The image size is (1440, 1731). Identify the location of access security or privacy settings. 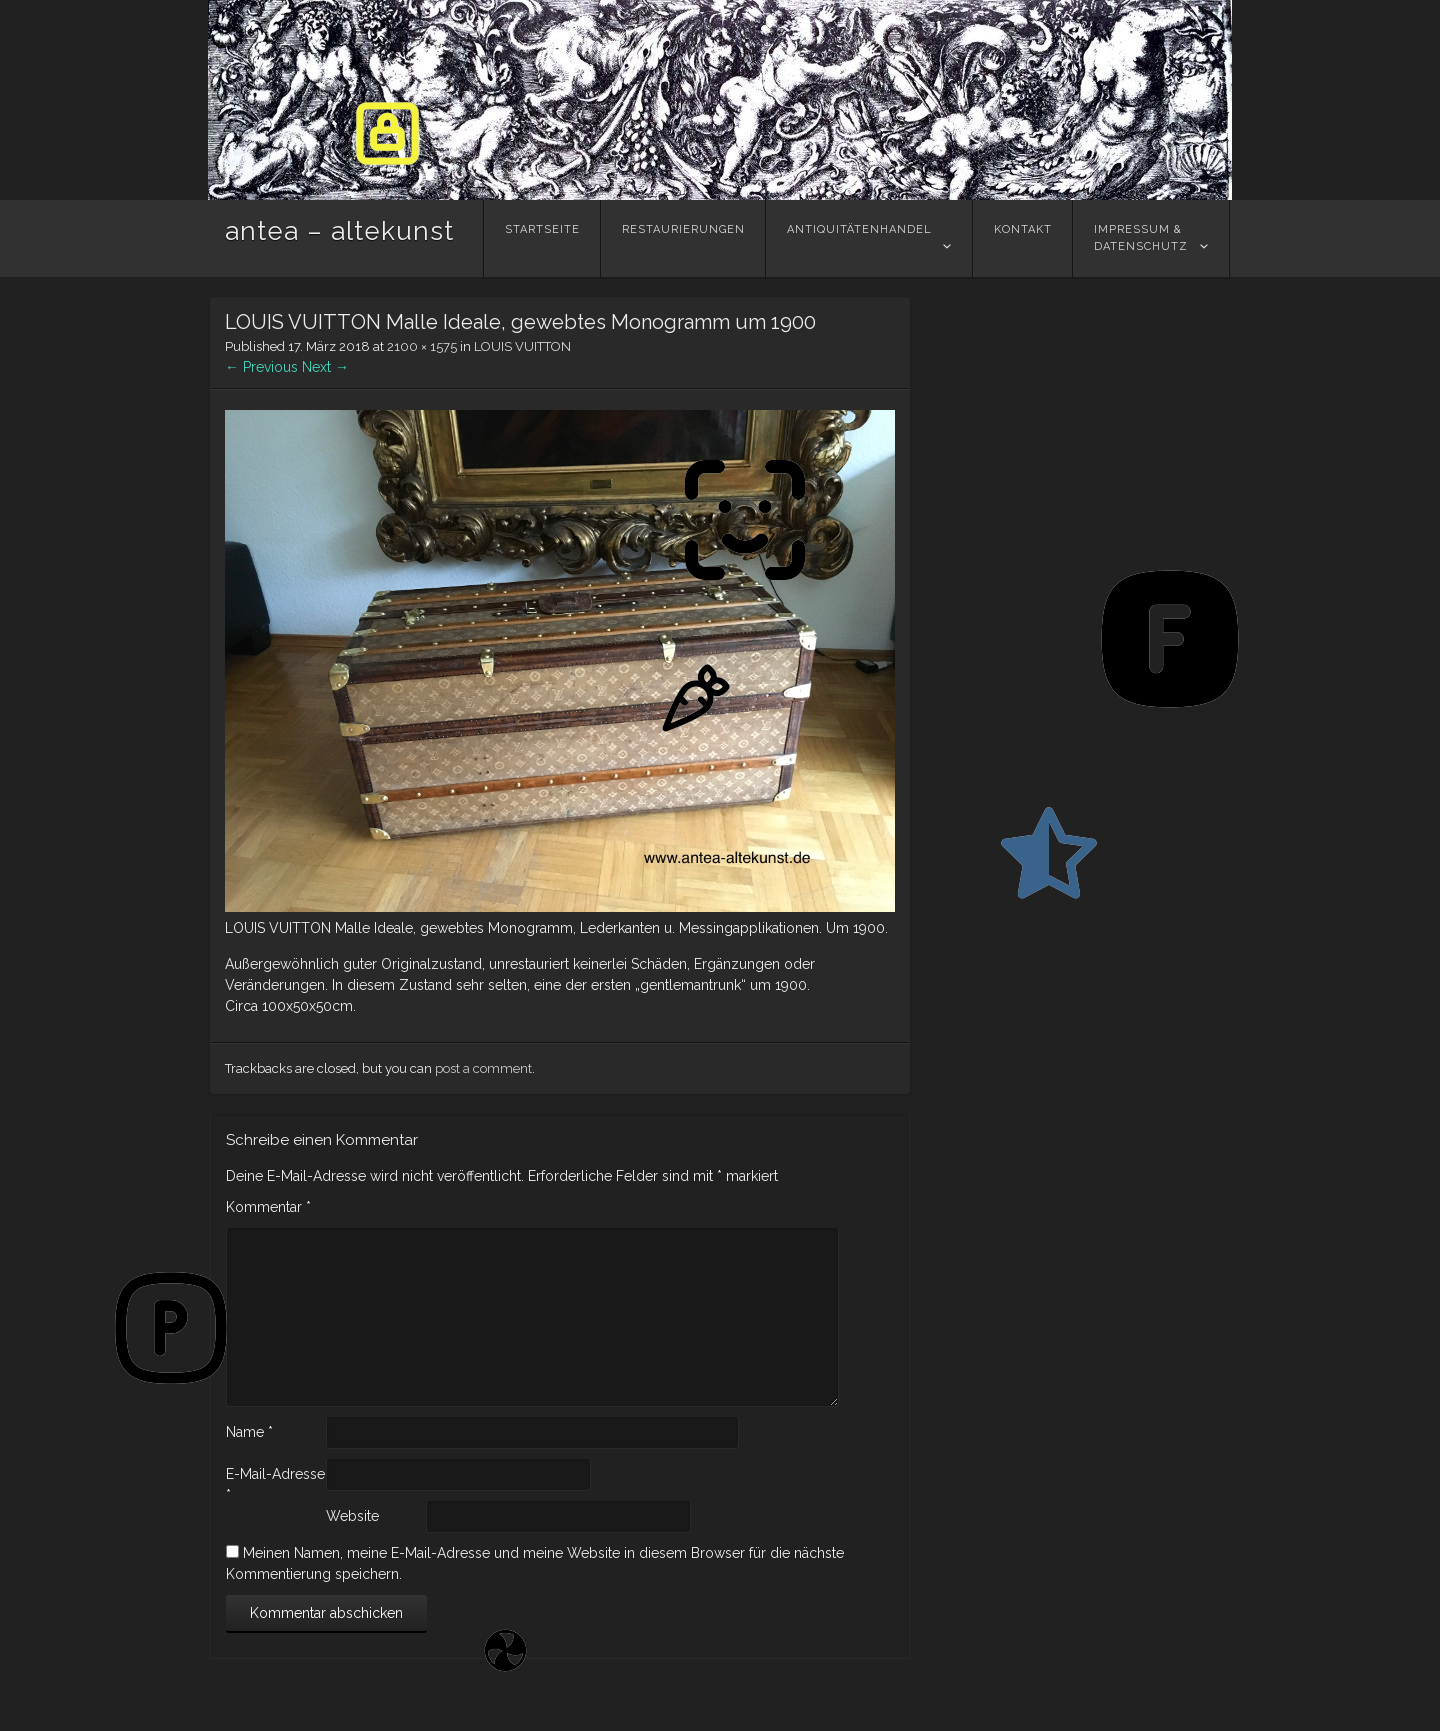
(387, 133).